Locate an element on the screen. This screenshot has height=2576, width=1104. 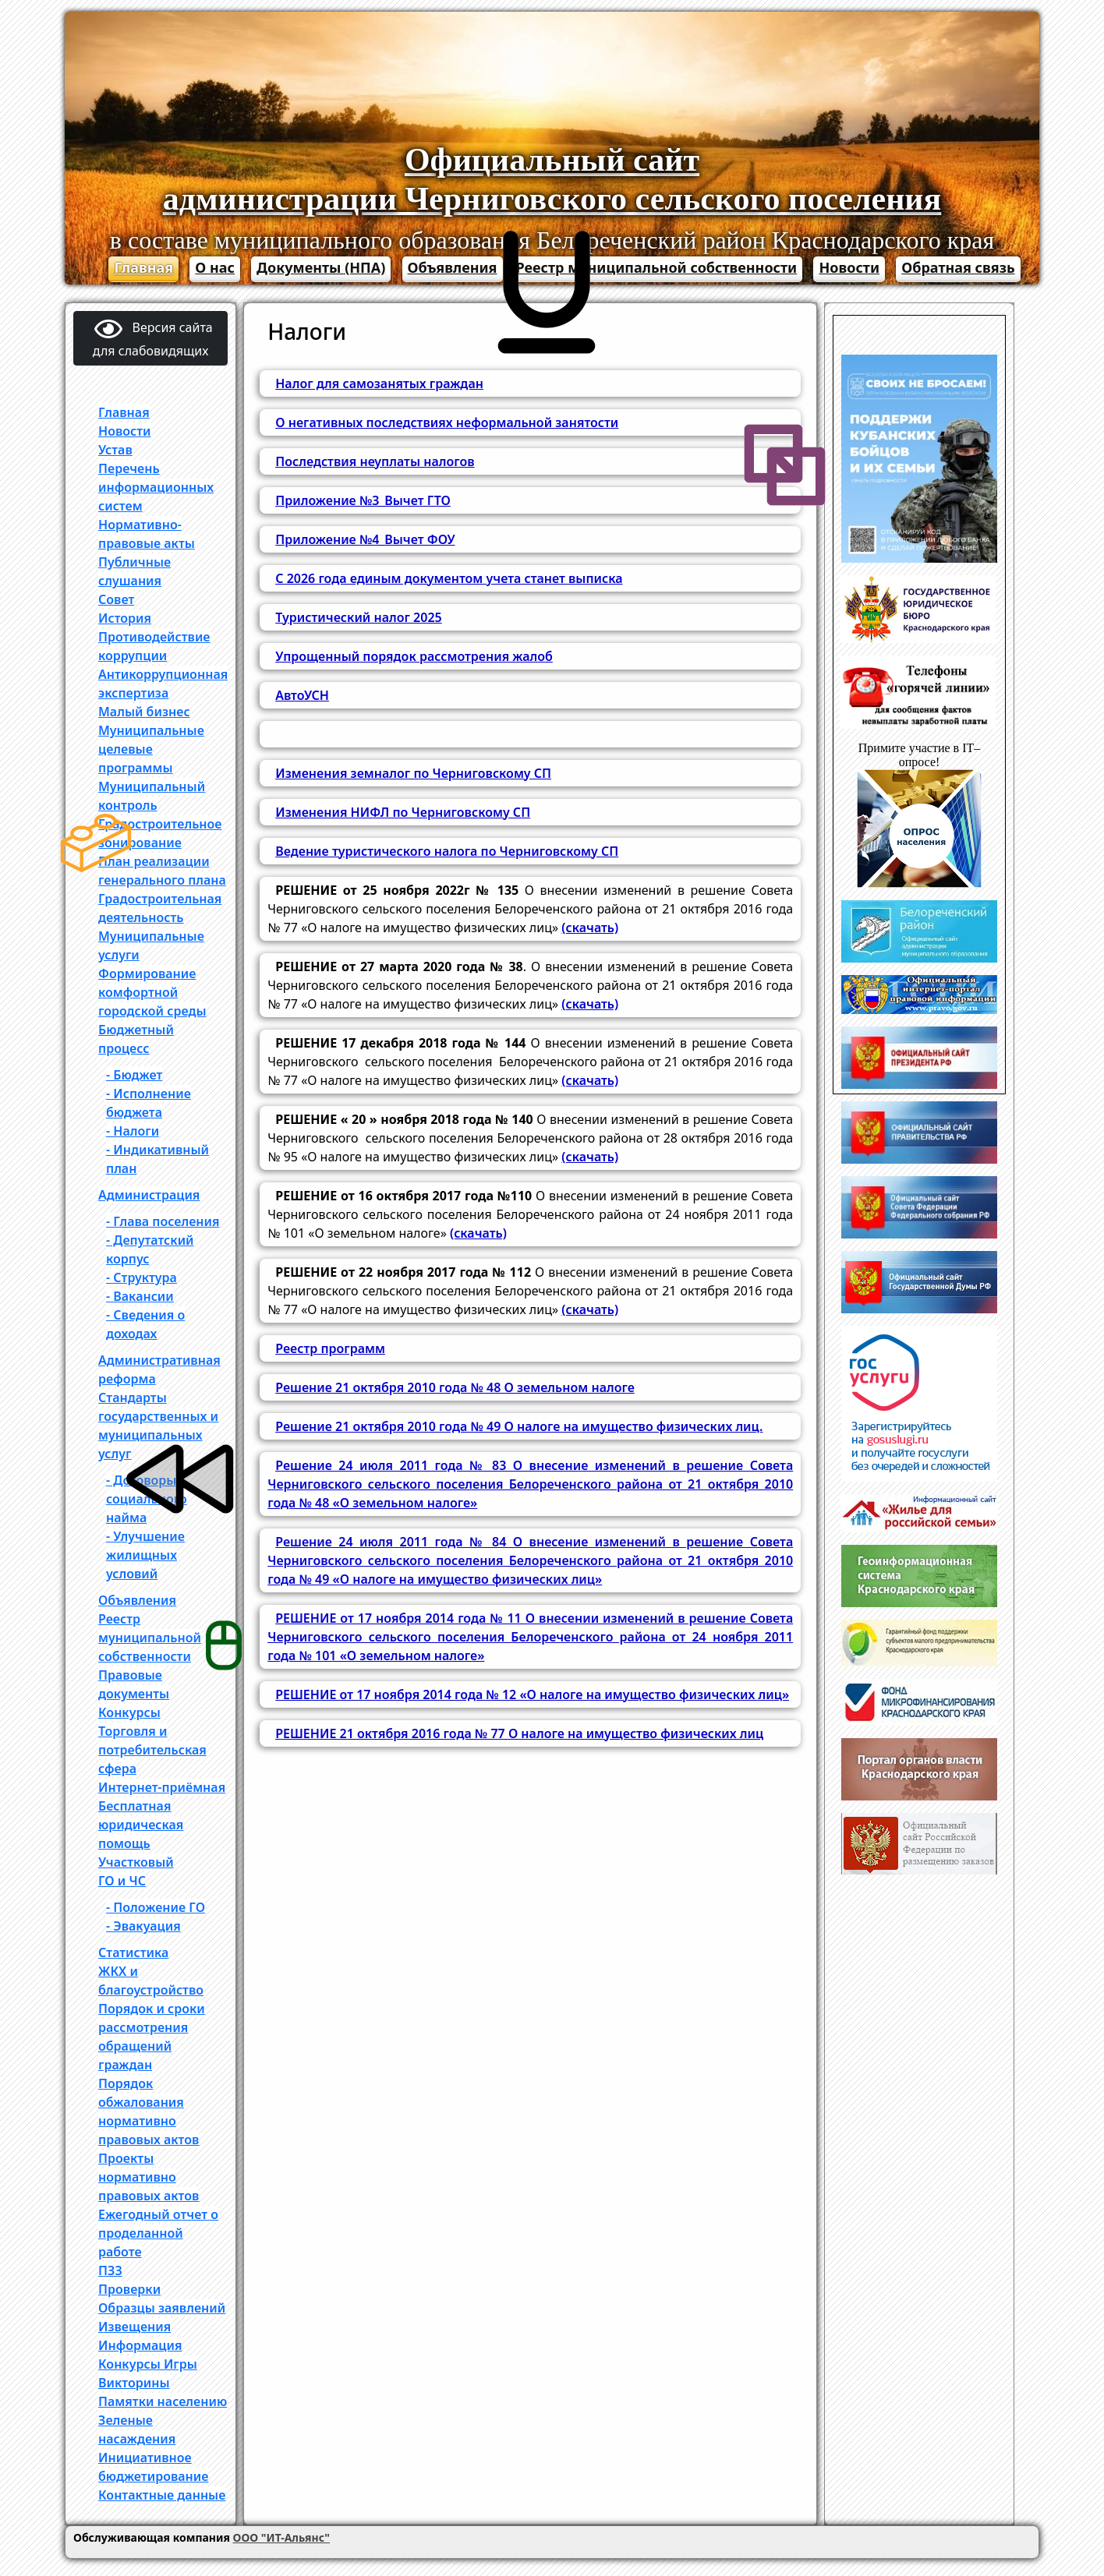
rewind or skip backward in media playback is located at coordinates (183, 1479).